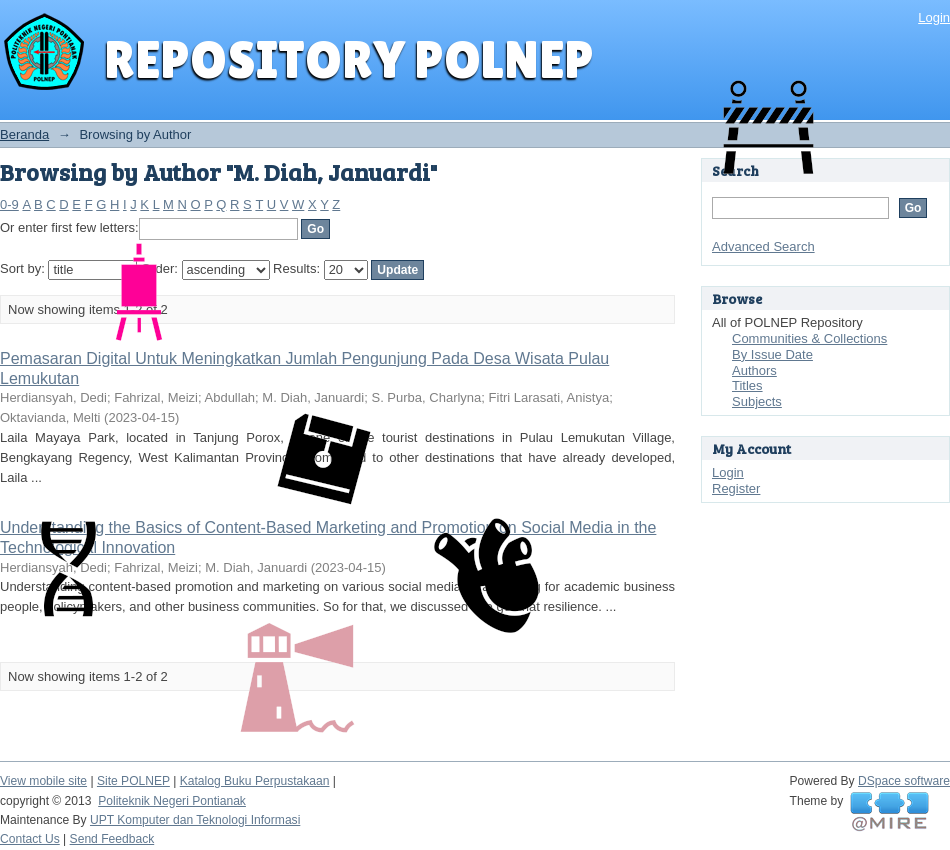 The image size is (950, 850). Describe the element at coordinates (324, 459) in the screenshot. I see `save your current progress` at that location.